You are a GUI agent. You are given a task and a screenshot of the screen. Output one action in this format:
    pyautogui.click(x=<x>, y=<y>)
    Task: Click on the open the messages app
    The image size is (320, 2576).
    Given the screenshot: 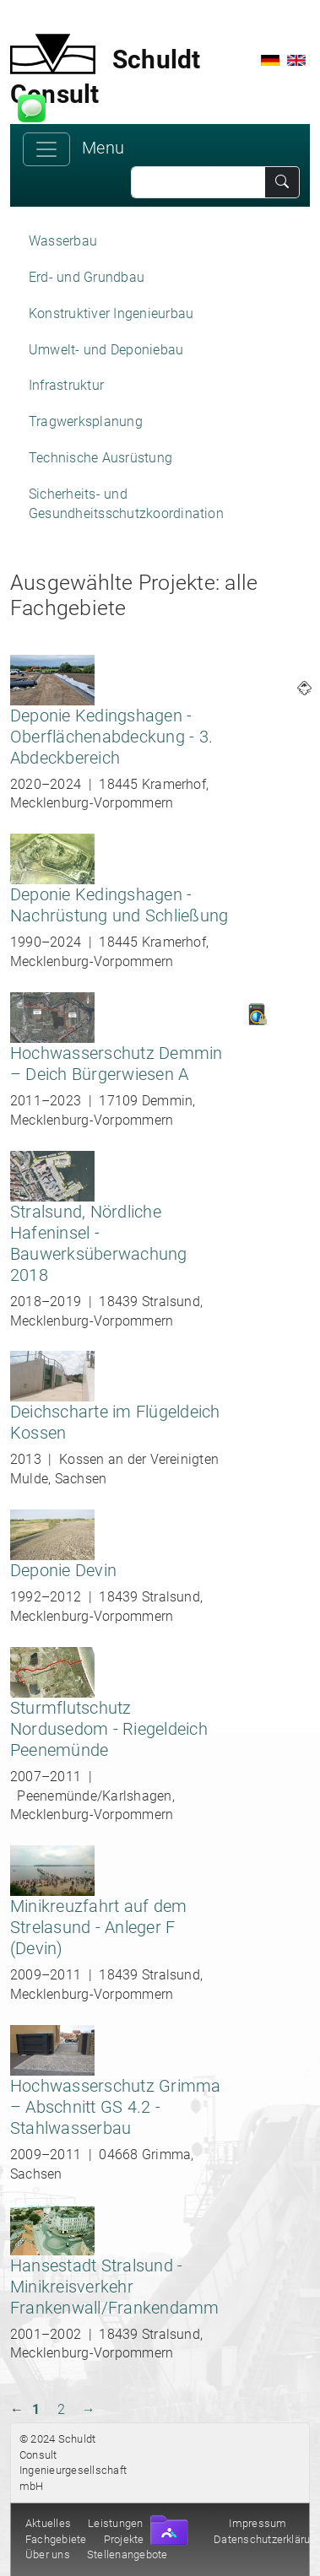 What is the action you would take?
    pyautogui.click(x=31, y=108)
    